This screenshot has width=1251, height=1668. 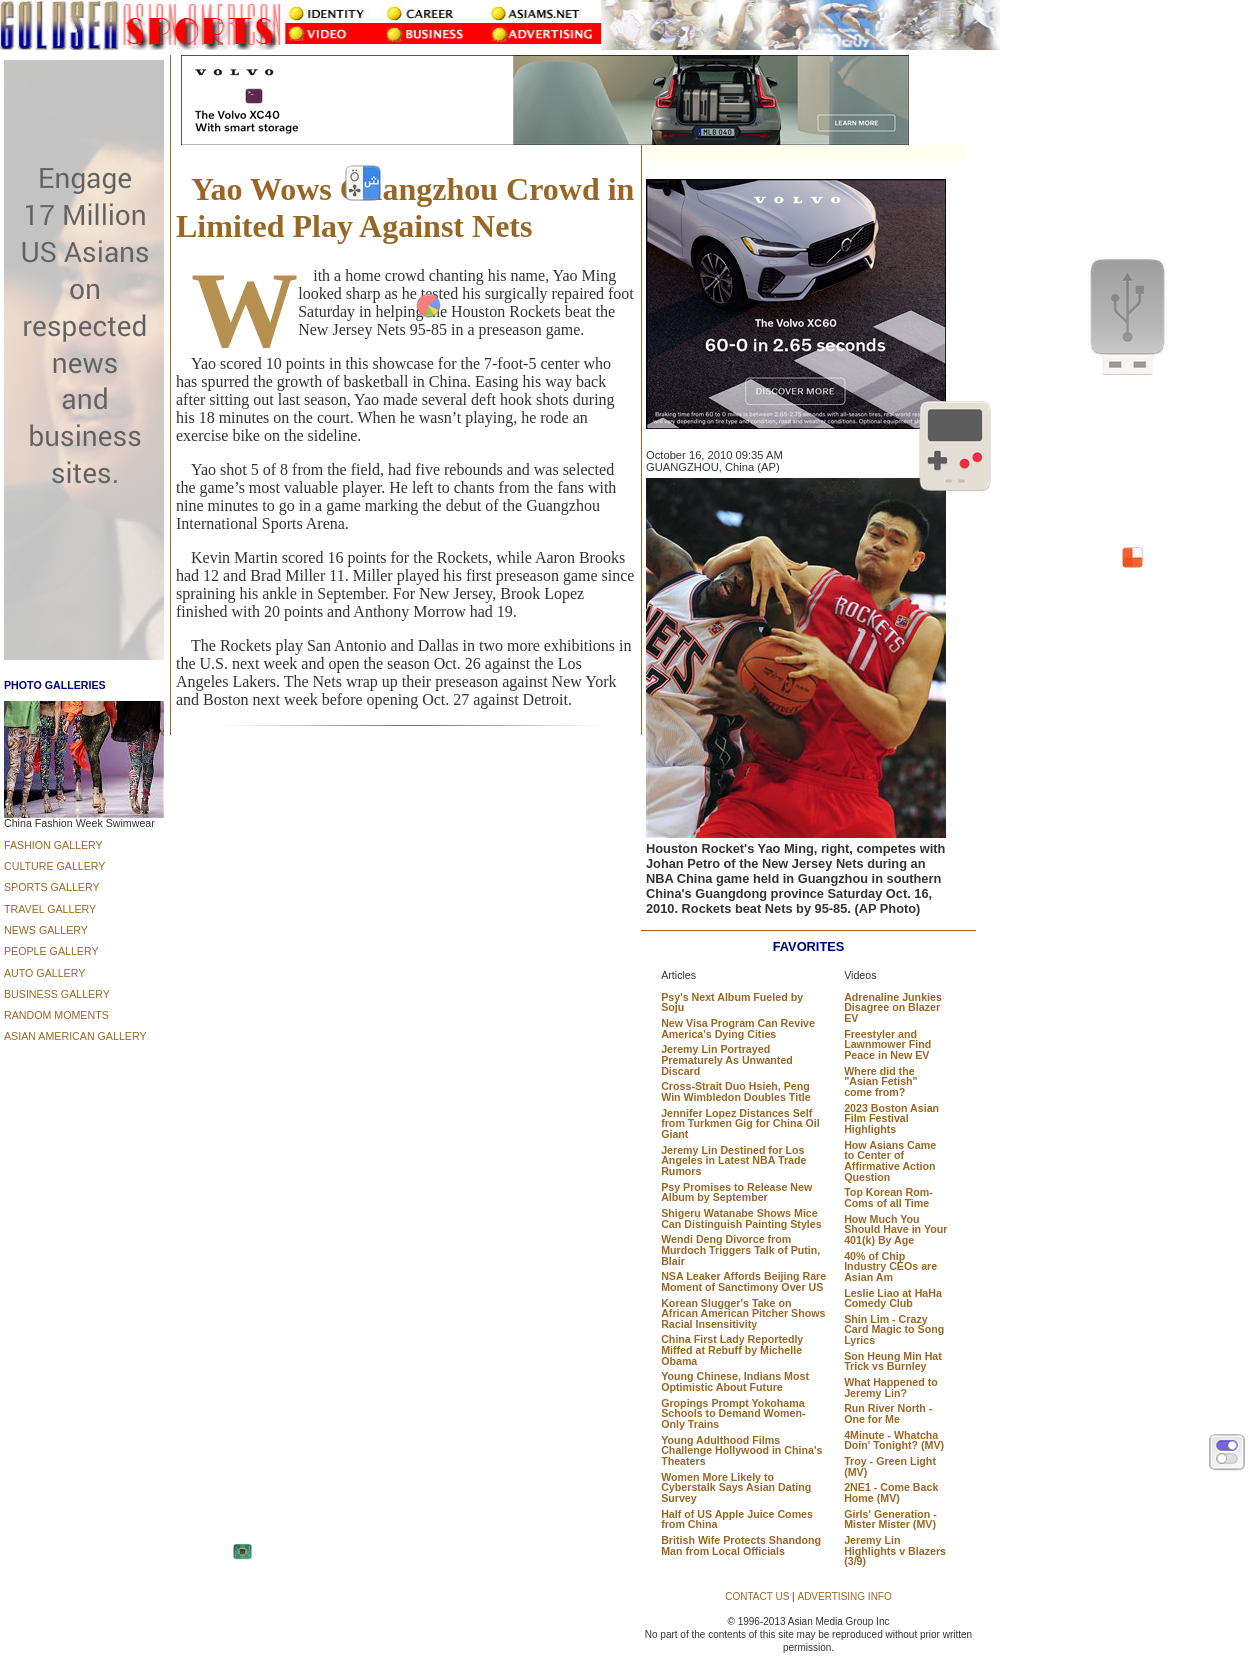 What do you see at coordinates (363, 183) in the screenshot?
I see `open character map application` at bounding box center [363, 183].